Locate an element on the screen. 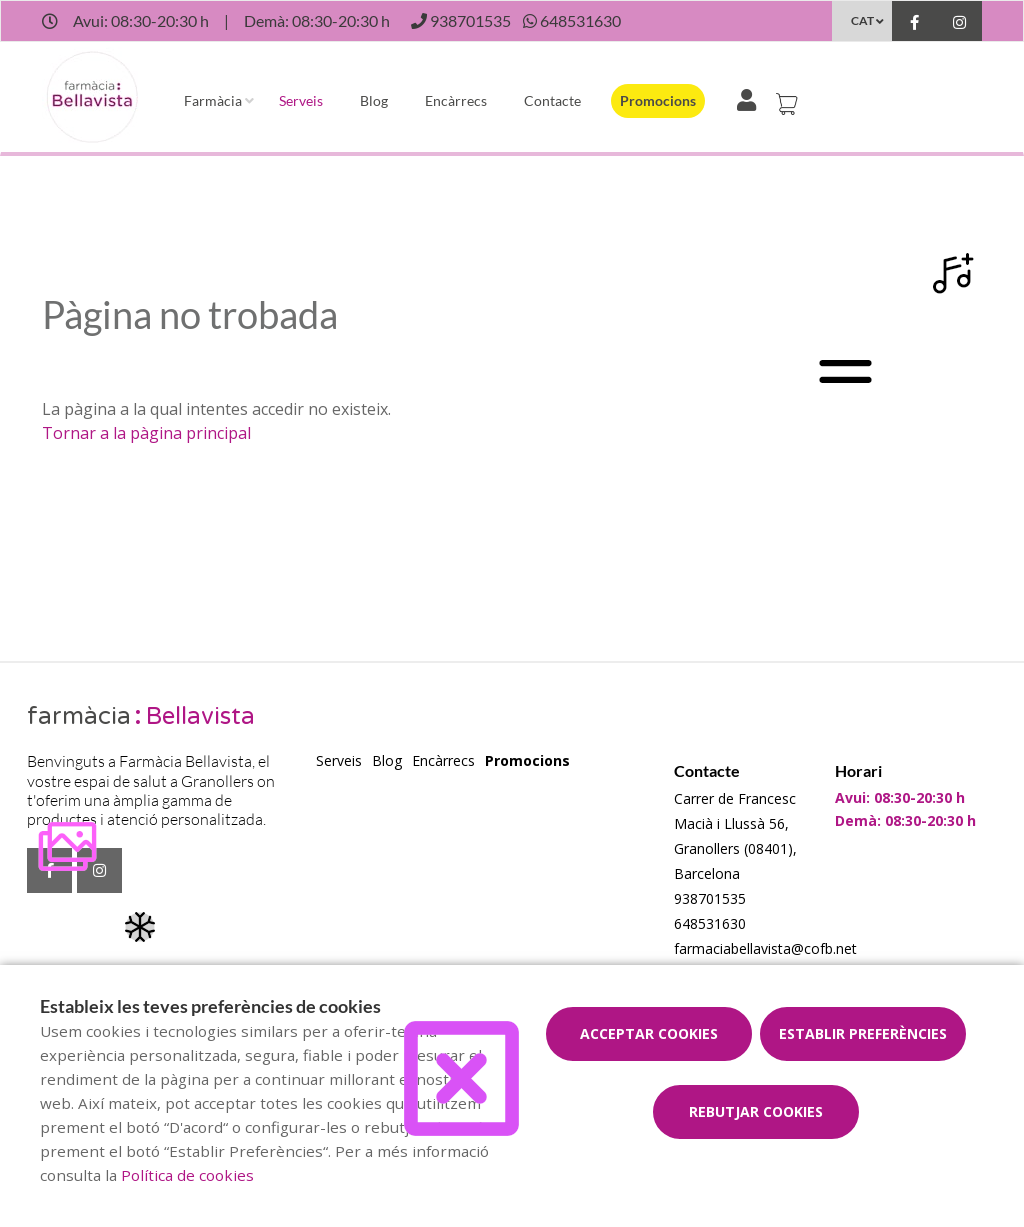 Image resolution: width=1024 pixels, height=1227 pixels. view photo gallery is located at coordinates (67, 846).